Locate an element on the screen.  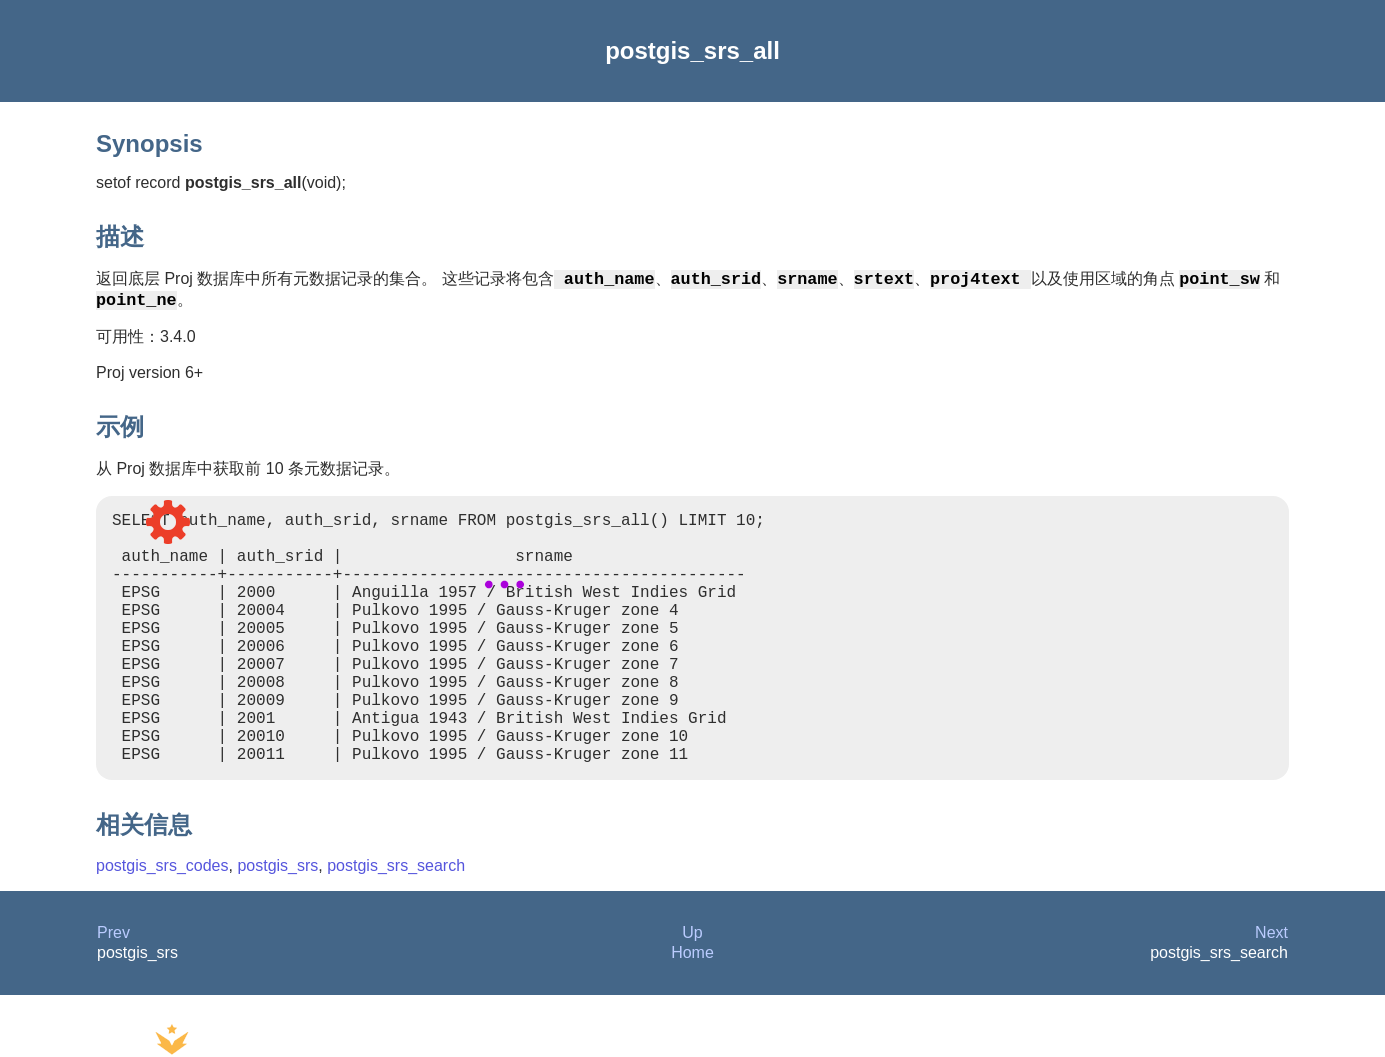
discord hypesquad events badge is located at coordinates (172, 1039).